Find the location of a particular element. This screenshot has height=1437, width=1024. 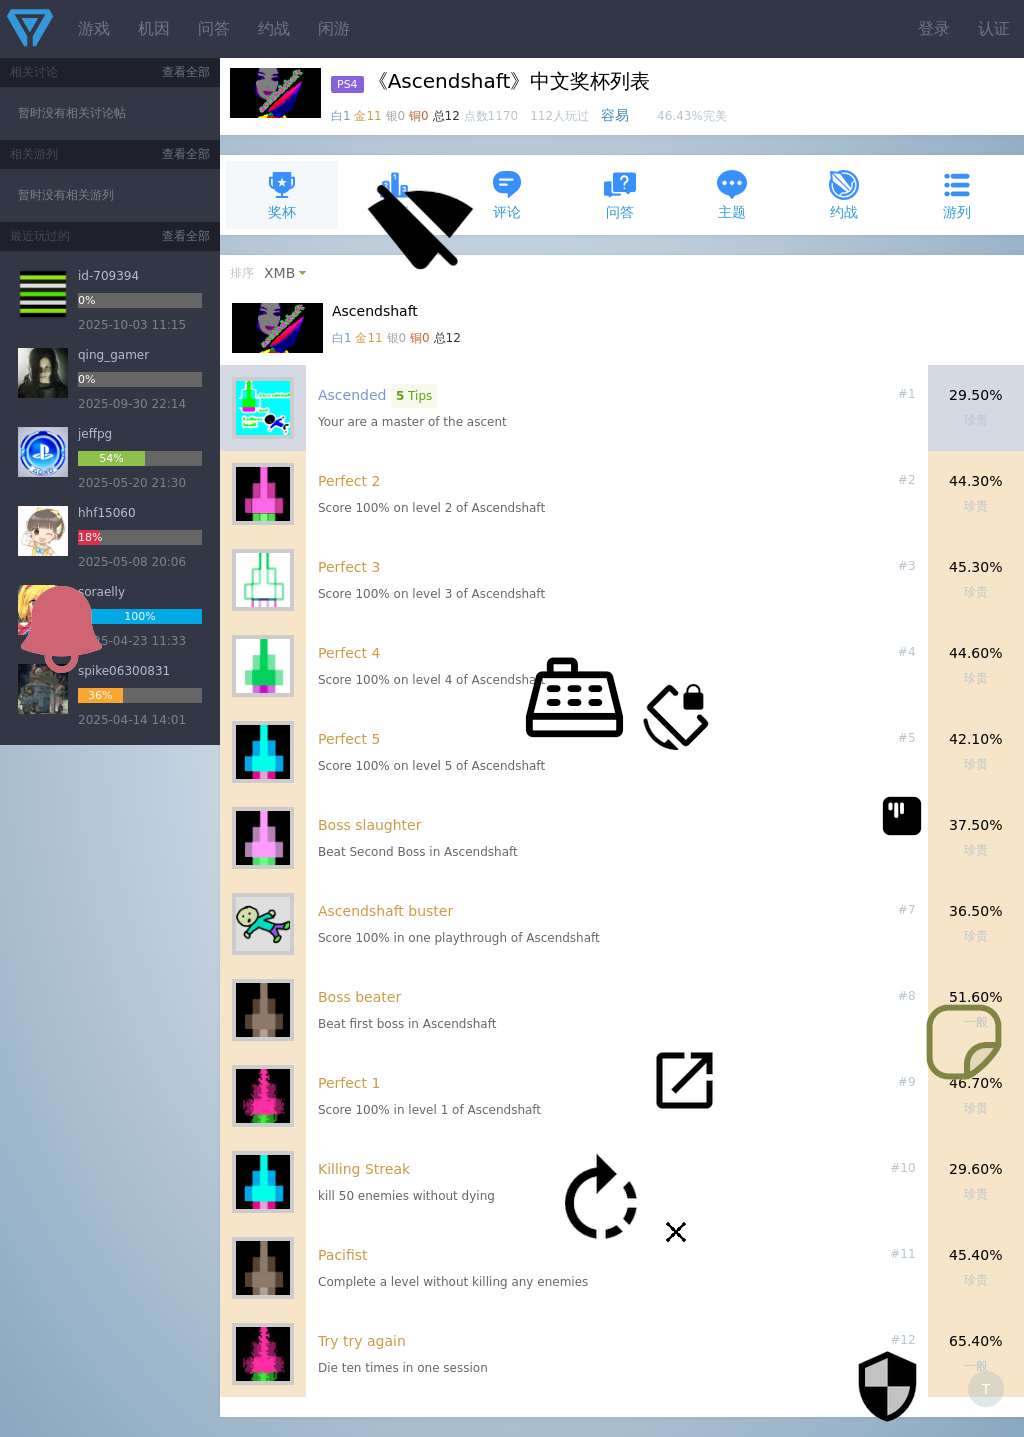

indicates wifi is disconnected or unavailable is located at coordinates (420, 231).